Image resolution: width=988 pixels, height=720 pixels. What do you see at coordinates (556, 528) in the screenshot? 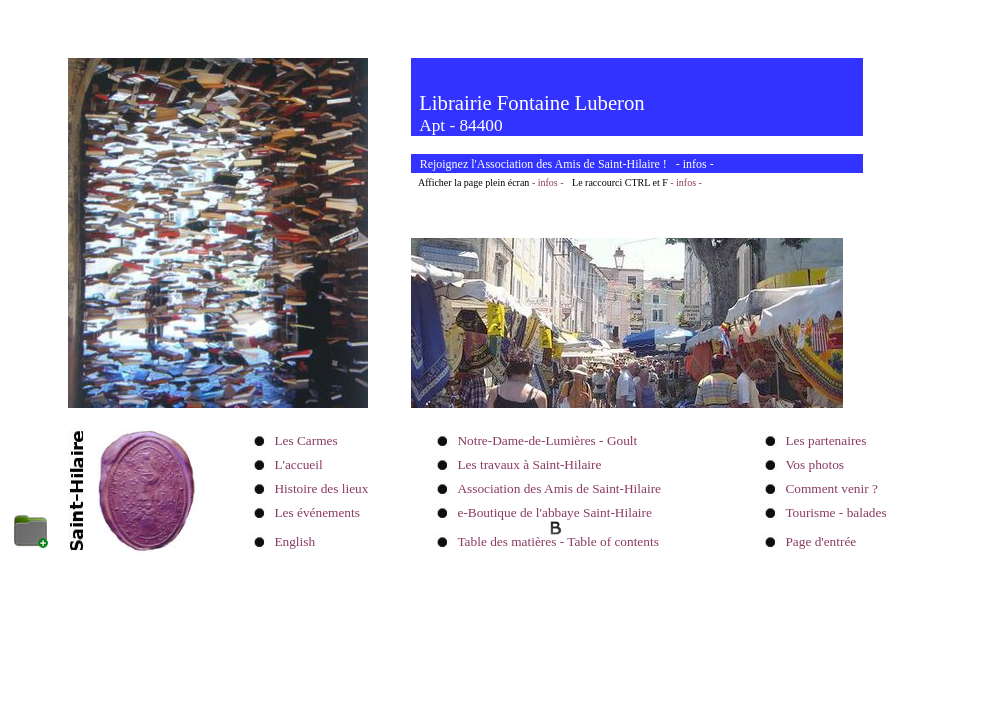
I see `apply bold formatting to selected text` at bounding box center [556, 528].